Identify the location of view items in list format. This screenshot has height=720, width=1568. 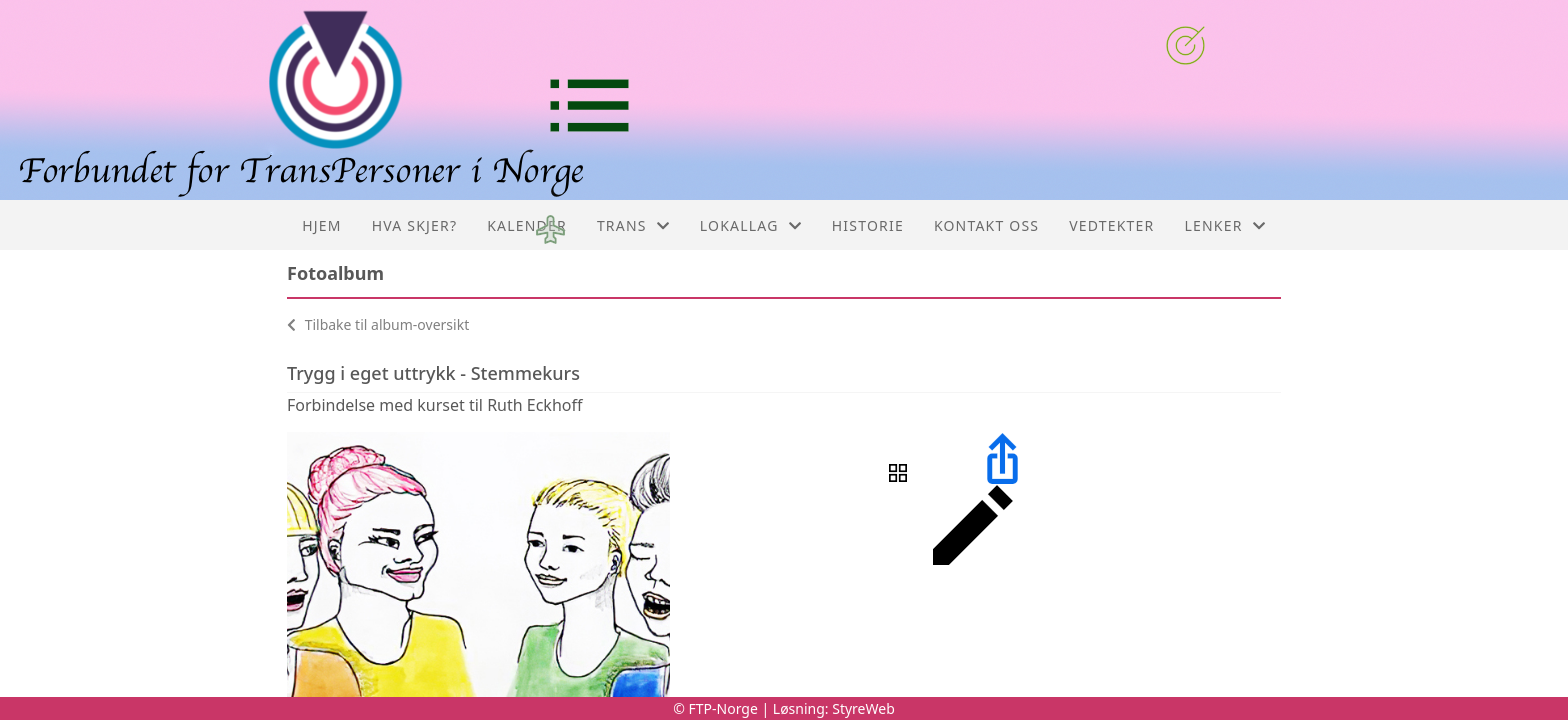
(589, 105).